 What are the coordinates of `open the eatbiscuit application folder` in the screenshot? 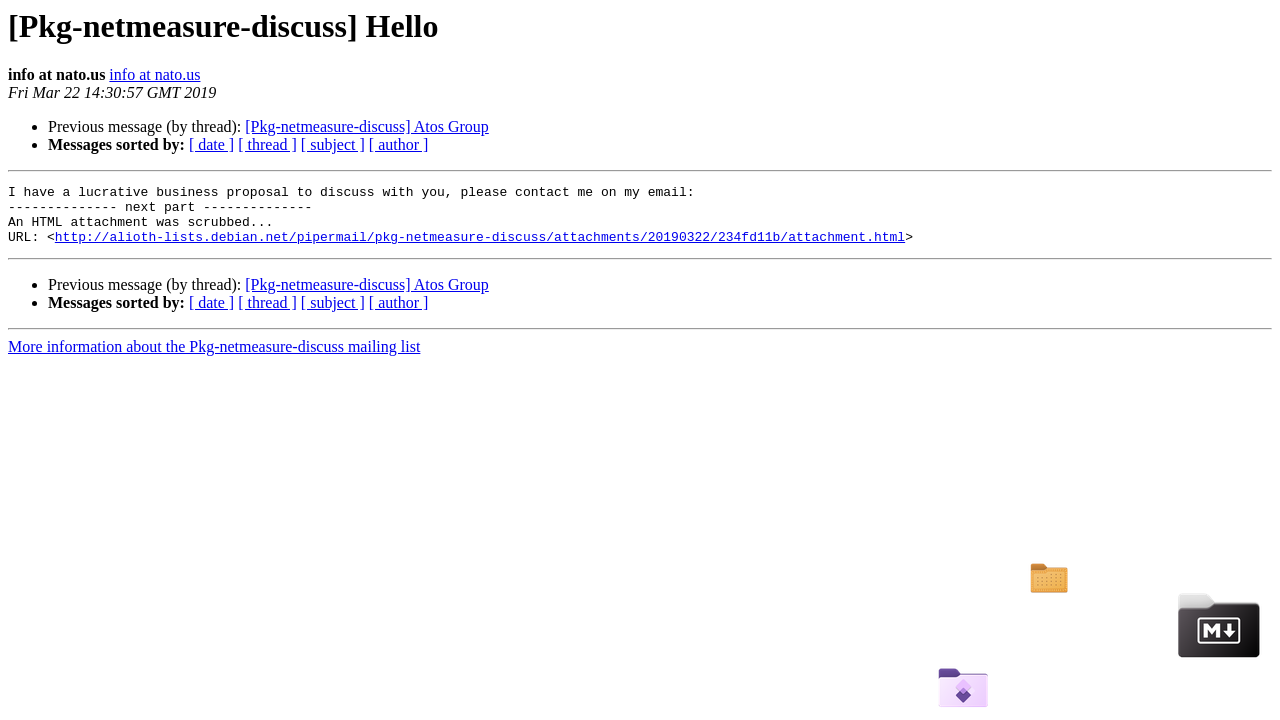 It's located at (1049, 579).